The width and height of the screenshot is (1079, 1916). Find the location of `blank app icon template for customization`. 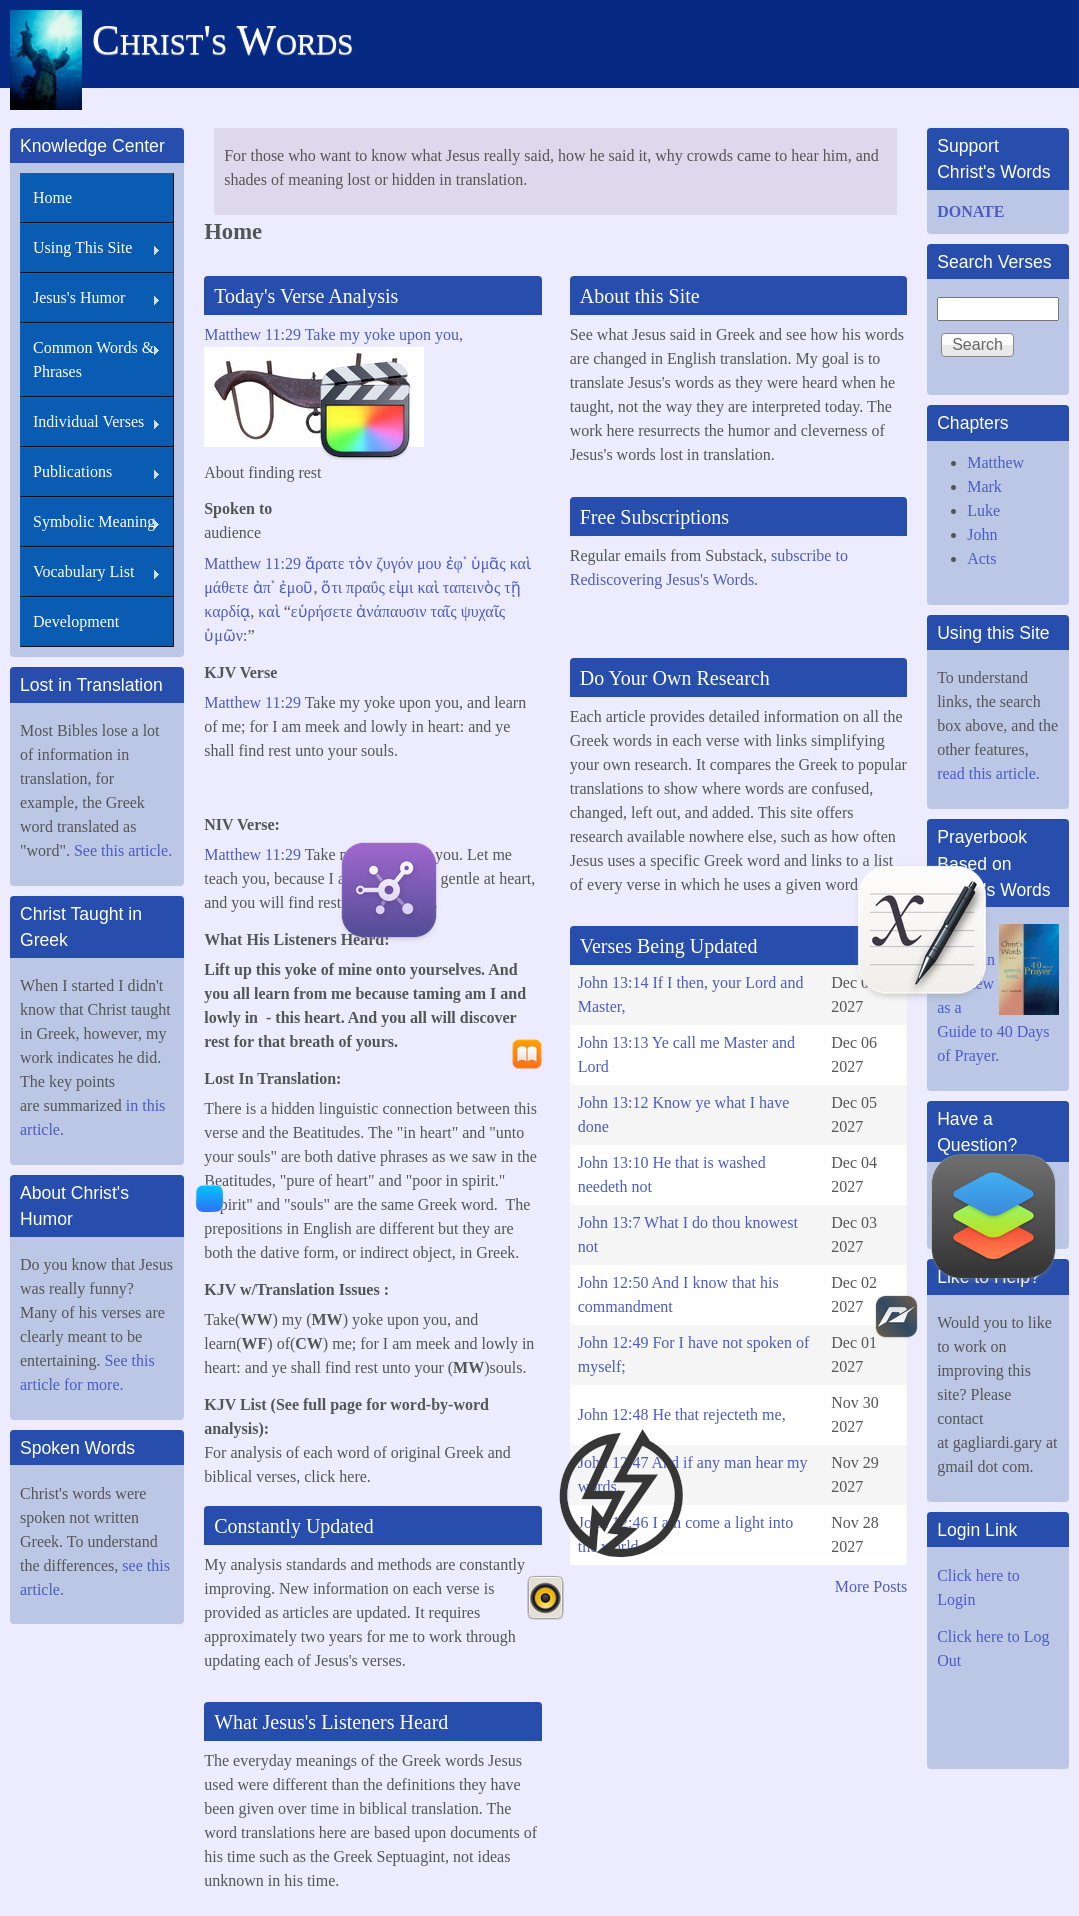

blank app icon template for customization is located at coordinates (209, 1198).